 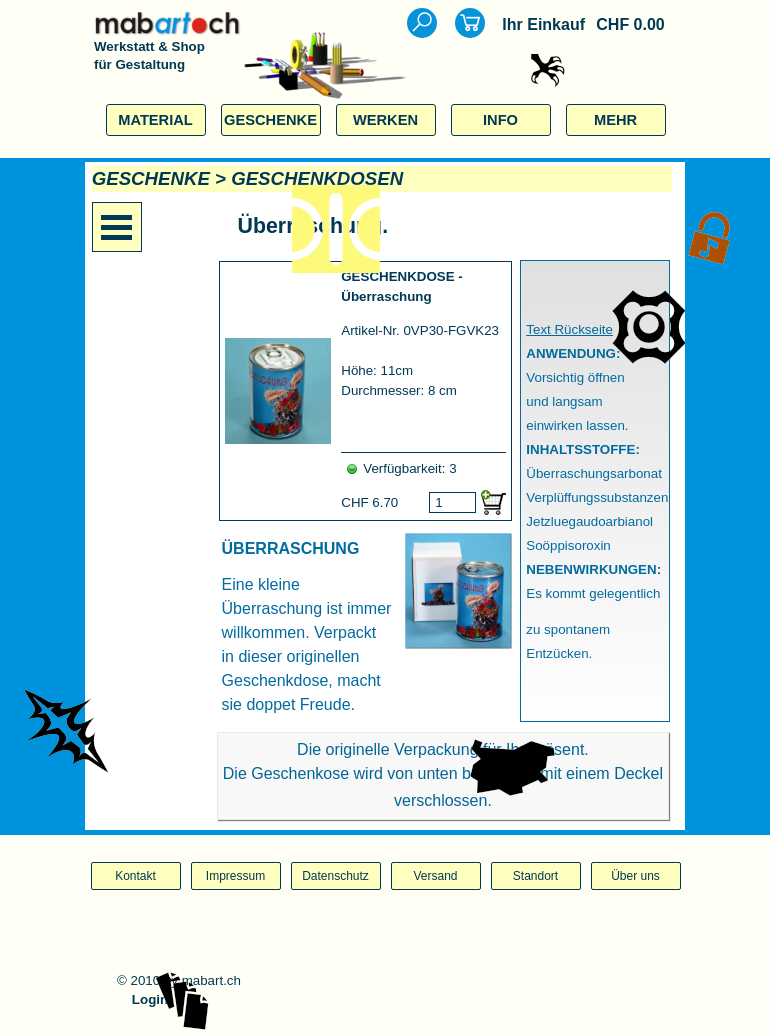 What do you see at coordinates (548, 71) in the screenshot?
I see `select a beast or creature class in a game` at bounding box center [548, 71].